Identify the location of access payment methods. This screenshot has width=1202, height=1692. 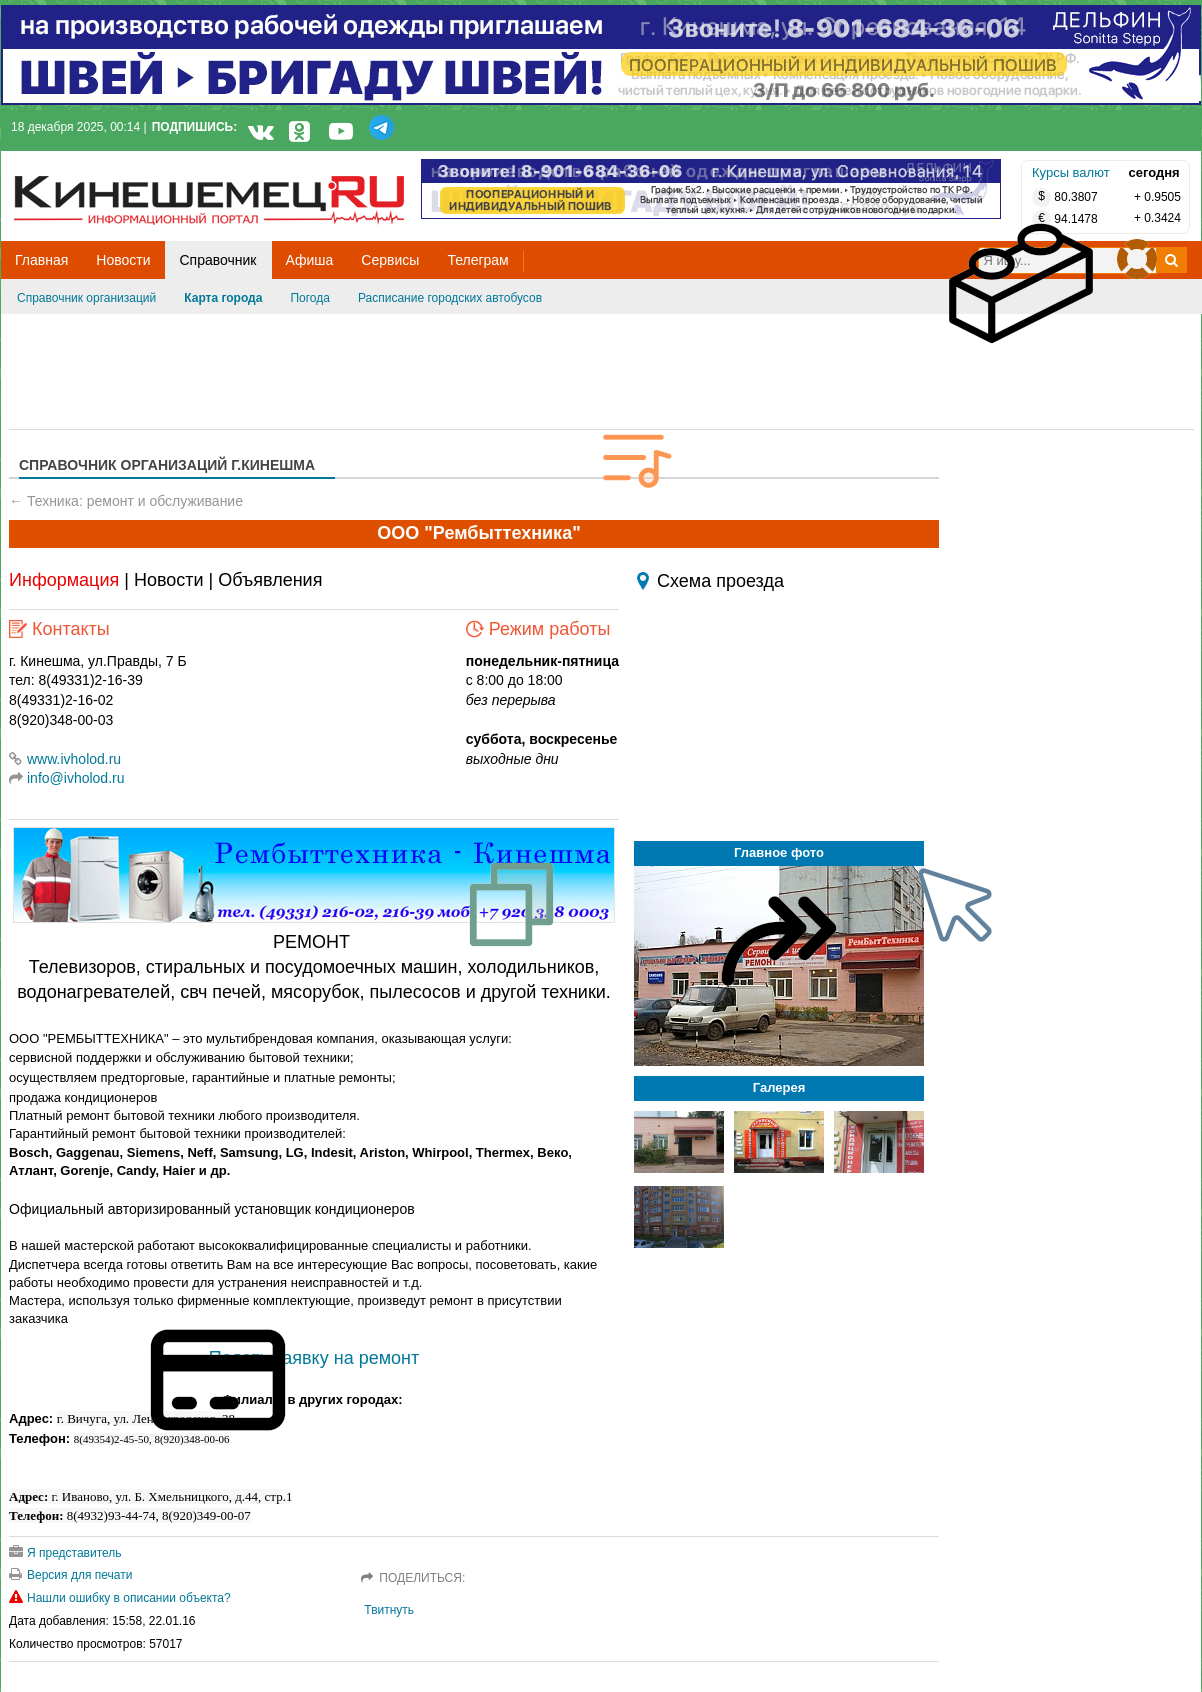
(218, 1380).